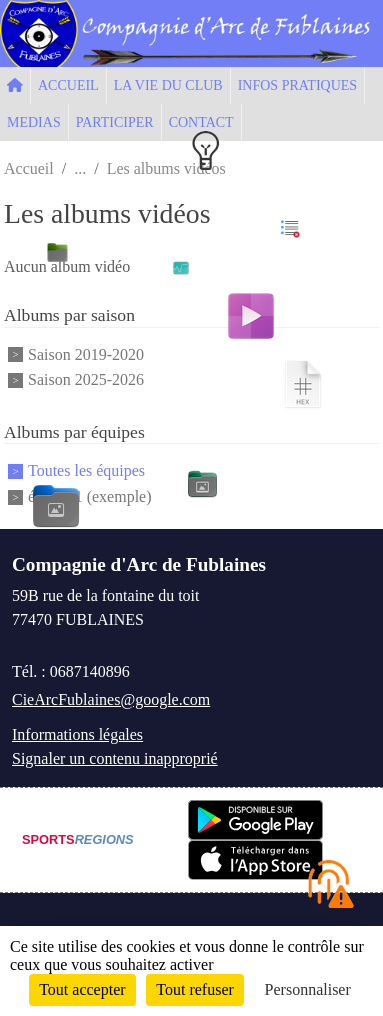 This screenshot has width=383, height=1016. I want to click on access object emojis and symbols, so click(204, 150).